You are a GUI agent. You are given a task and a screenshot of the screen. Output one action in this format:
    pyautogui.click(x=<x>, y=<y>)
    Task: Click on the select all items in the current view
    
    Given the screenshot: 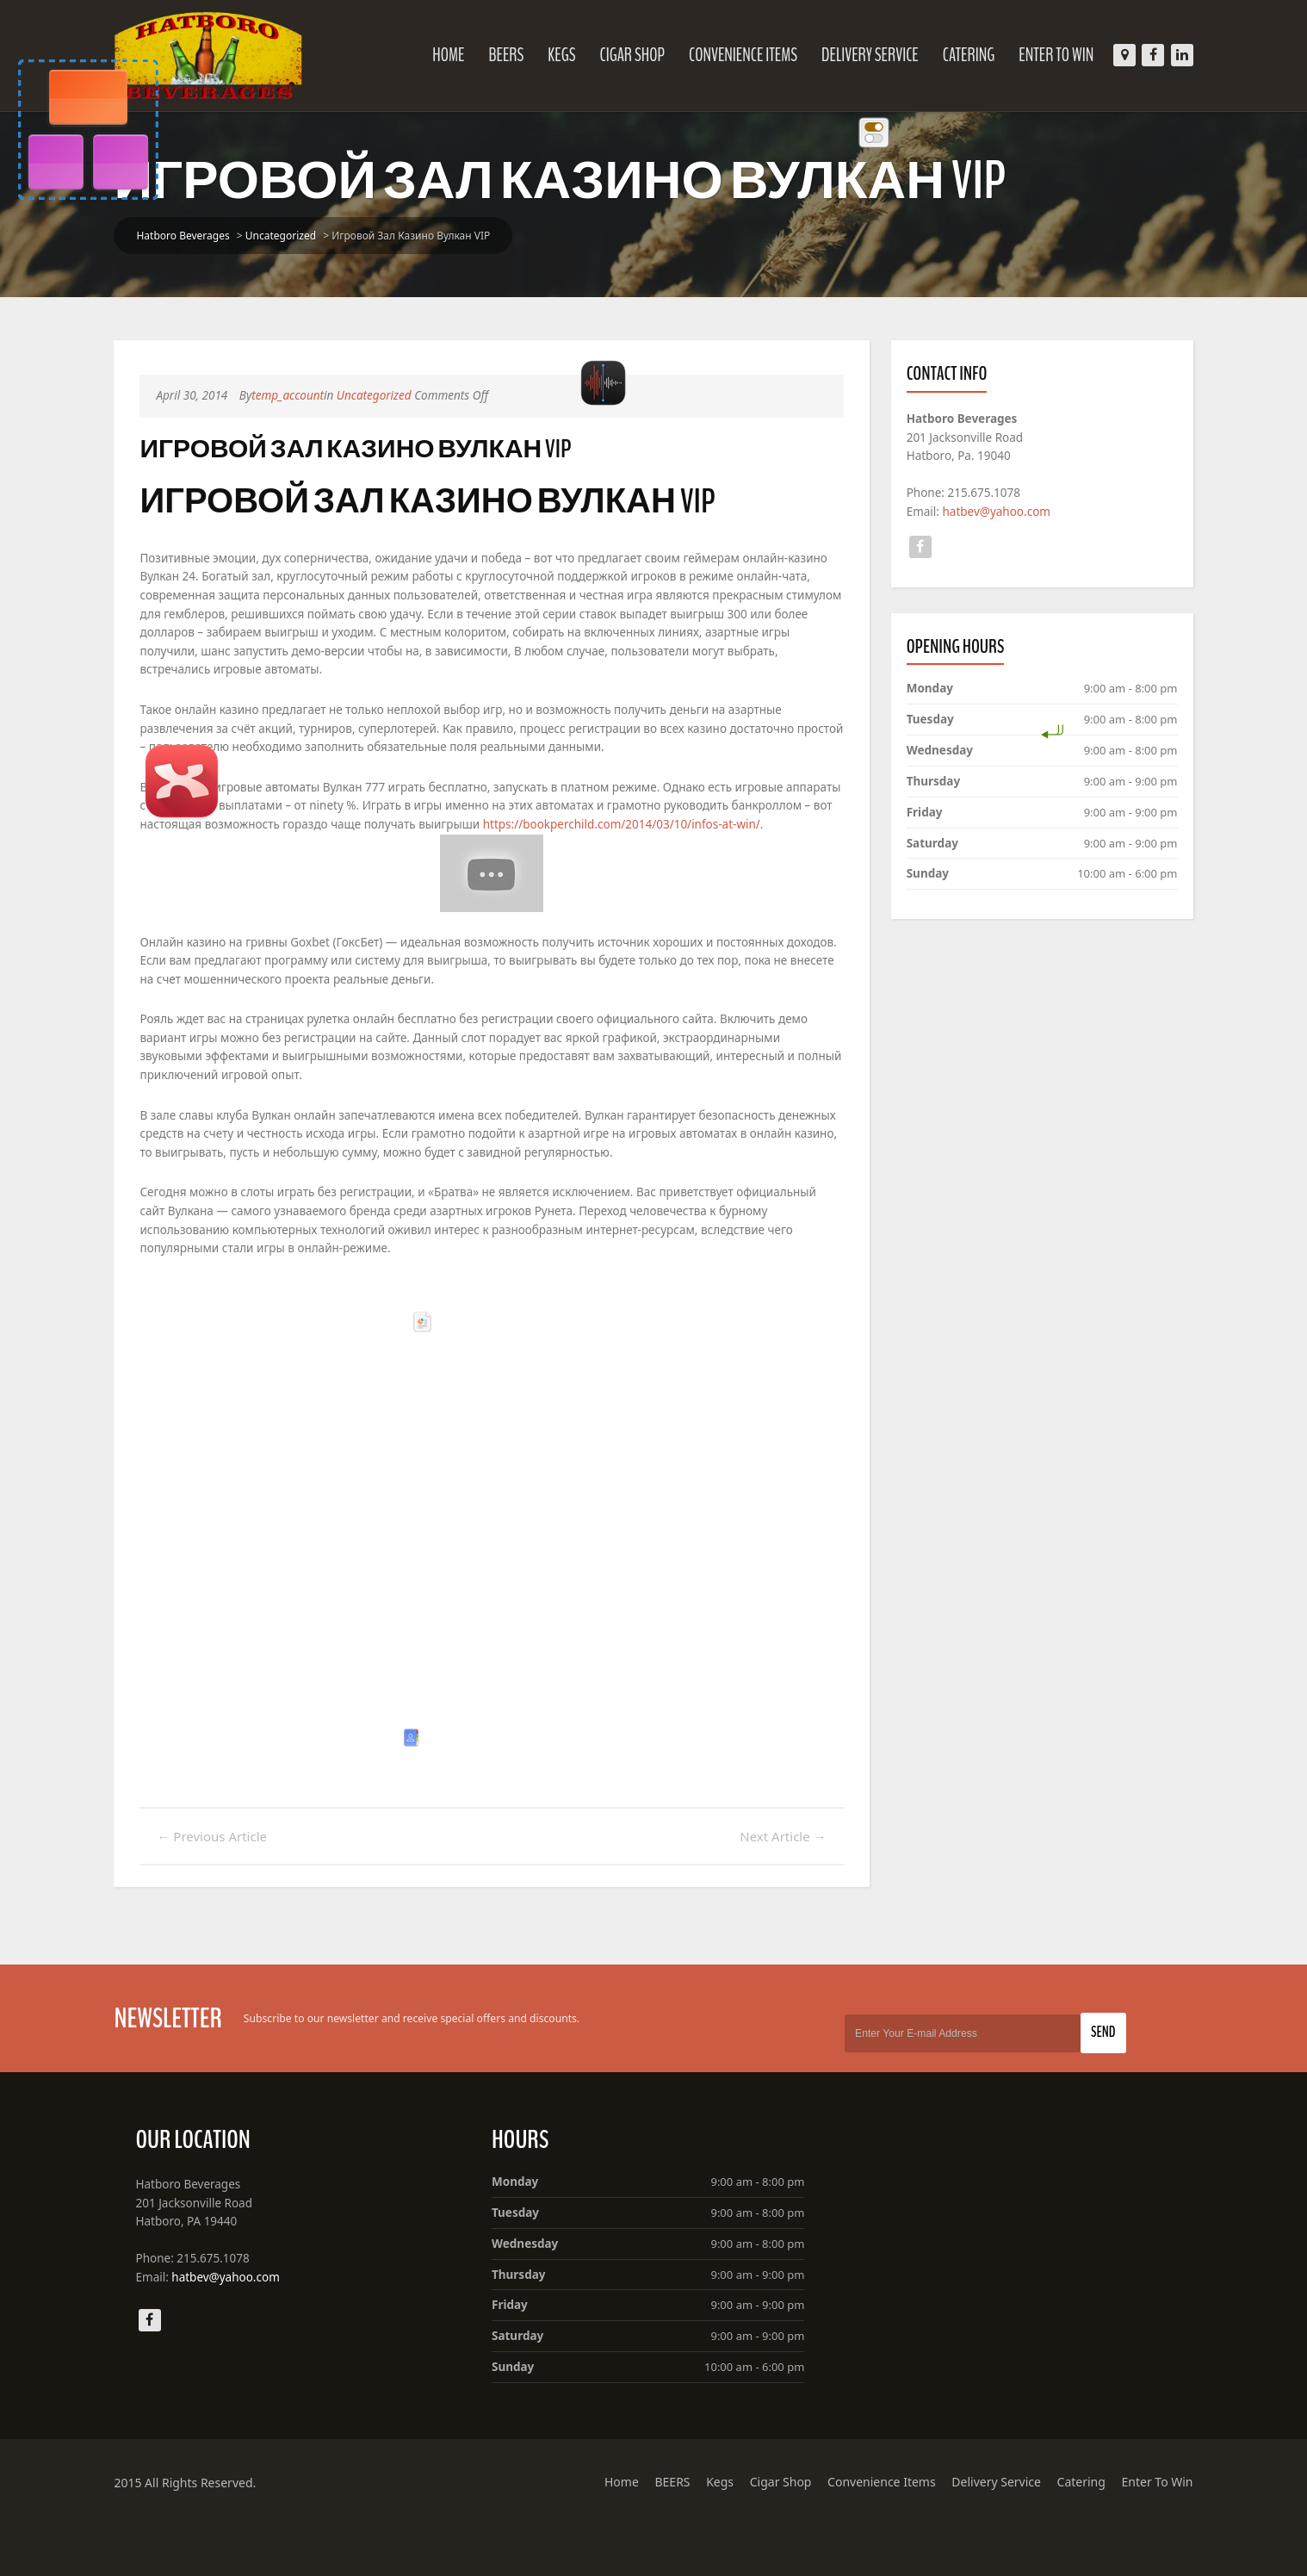 What is the action you would take?
    pyautogui.click(x=88, y=129)
    